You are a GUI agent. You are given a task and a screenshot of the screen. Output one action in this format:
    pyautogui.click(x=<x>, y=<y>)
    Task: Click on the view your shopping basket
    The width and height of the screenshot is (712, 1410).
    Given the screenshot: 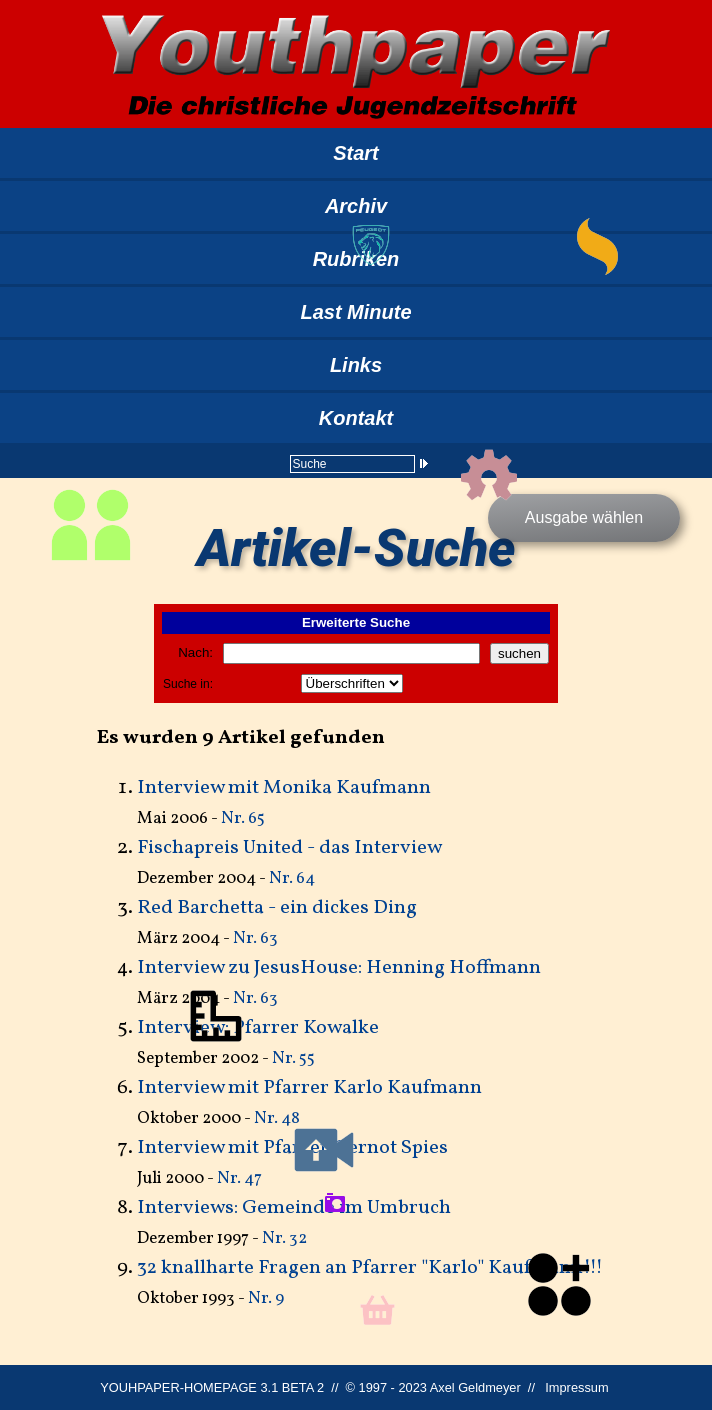 What is the action you would take?
    pyautogui.click(x=377, y=1309)
    